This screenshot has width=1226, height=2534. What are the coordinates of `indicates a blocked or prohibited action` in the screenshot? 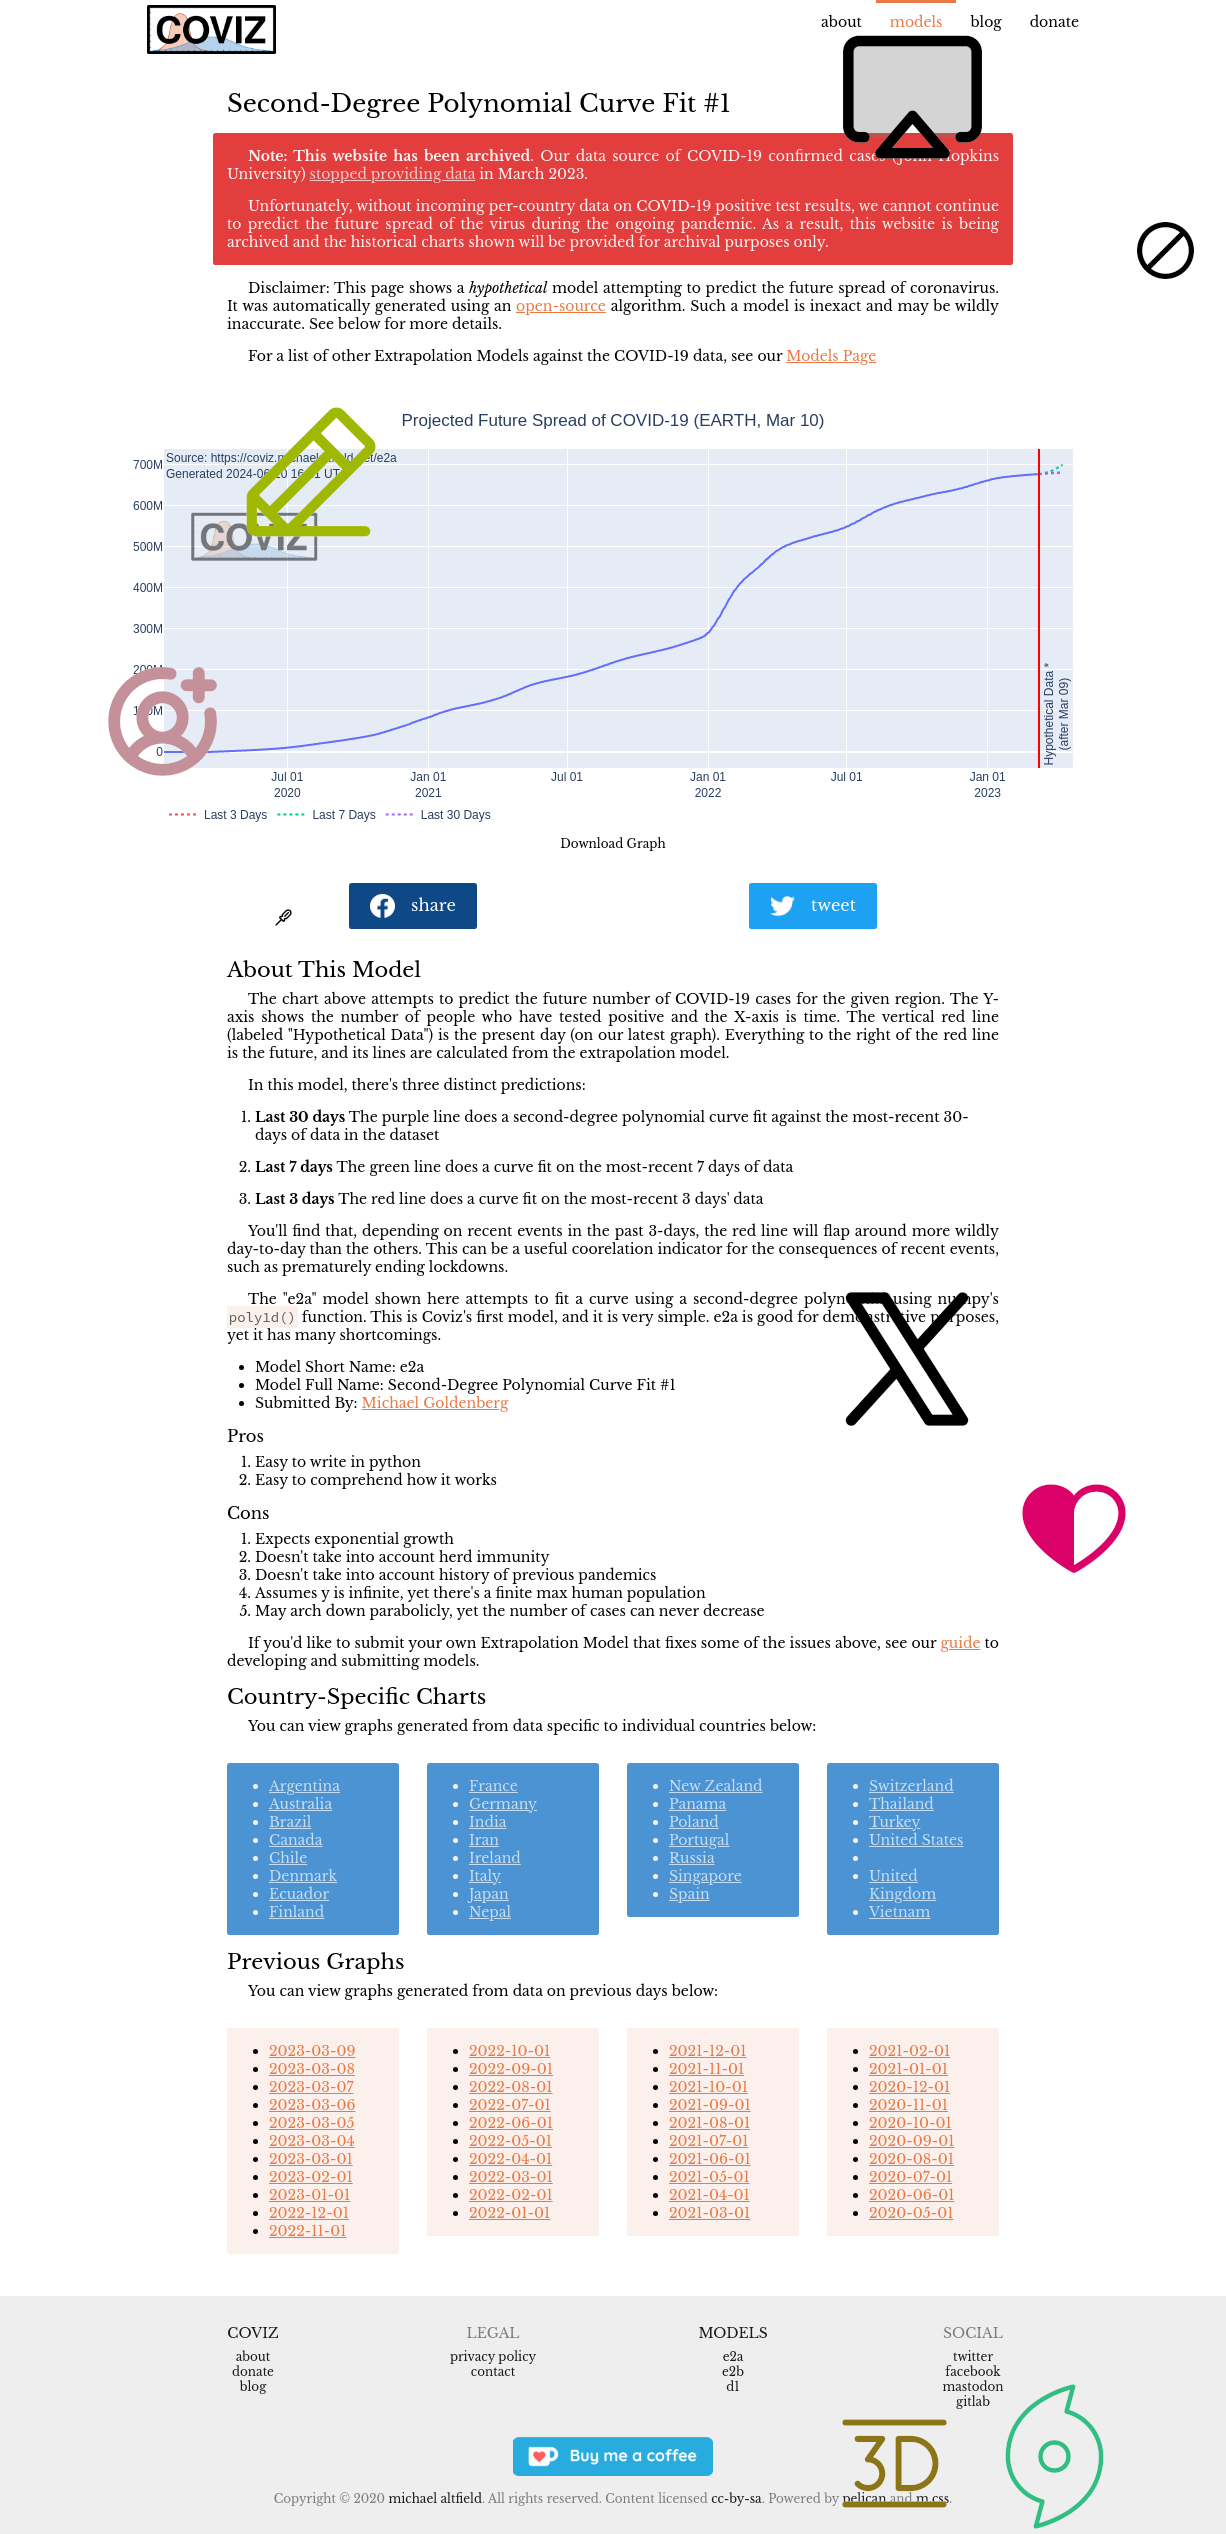 It's located at (1165, 250).